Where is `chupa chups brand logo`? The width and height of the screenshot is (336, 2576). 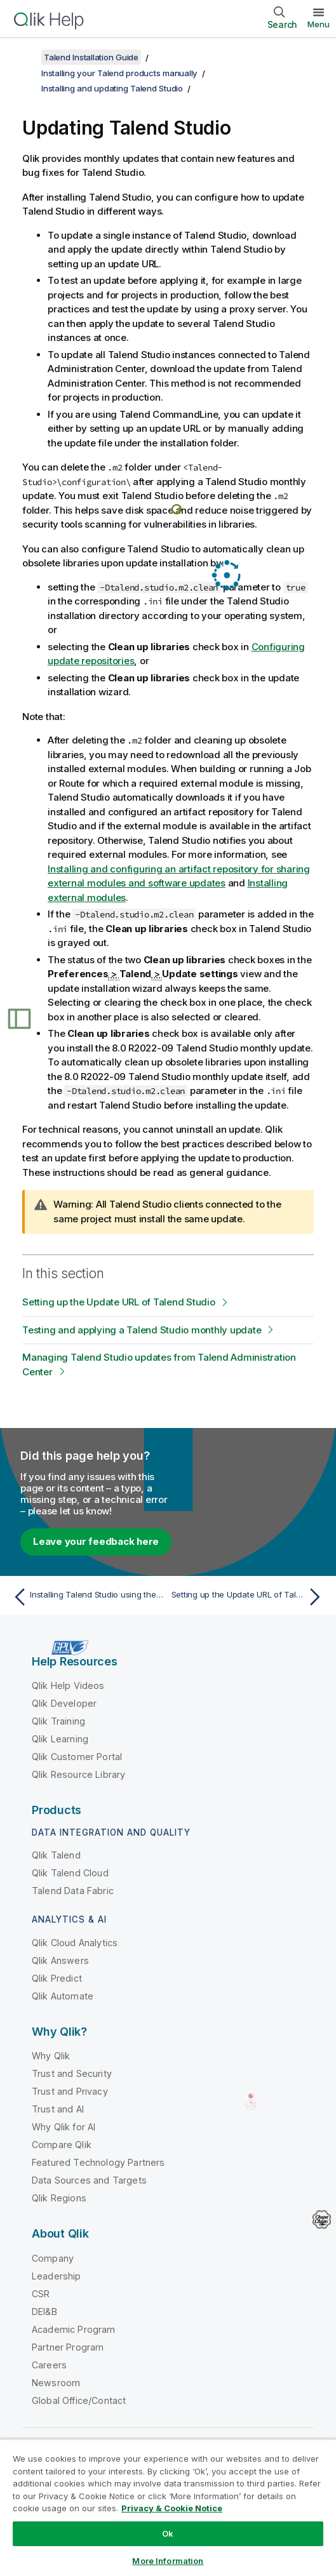
chupa chups brand logo is located at coordinates (321, 2219).